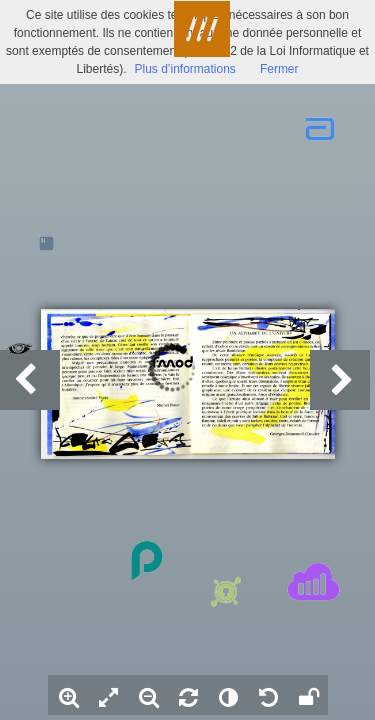 This screenshot has height=720, width=375. Describe the element at coordinates (173, 362) in the screenshot. I see `fmod audio middleware logo` at that location.